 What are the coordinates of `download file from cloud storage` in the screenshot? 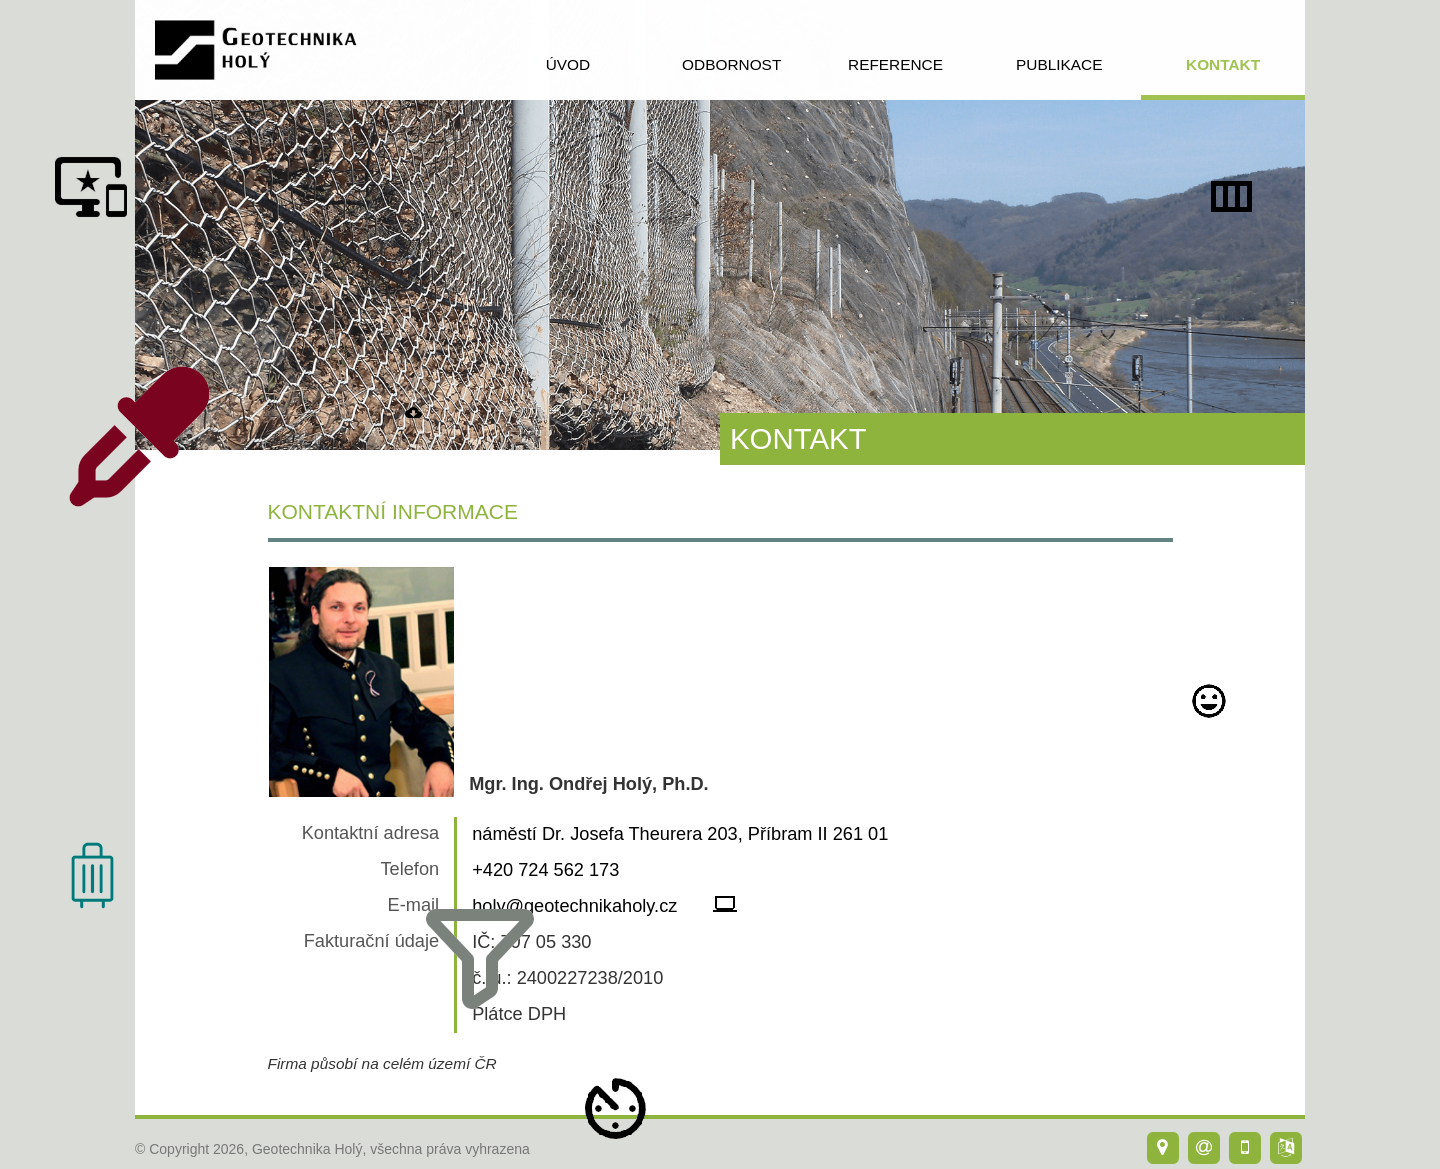 It's located at (413, 412).